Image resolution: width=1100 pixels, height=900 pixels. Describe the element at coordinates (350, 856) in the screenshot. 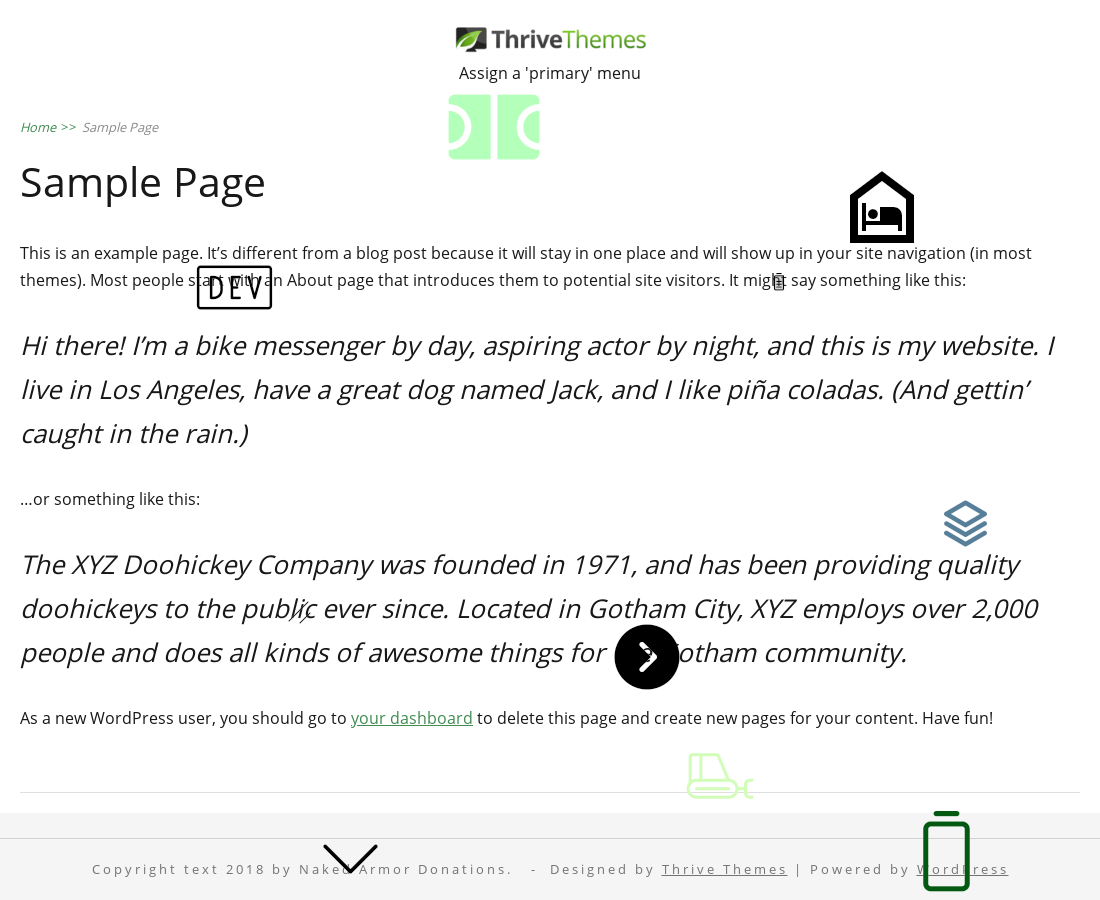

I see `expand a dropdown menu` at that location.